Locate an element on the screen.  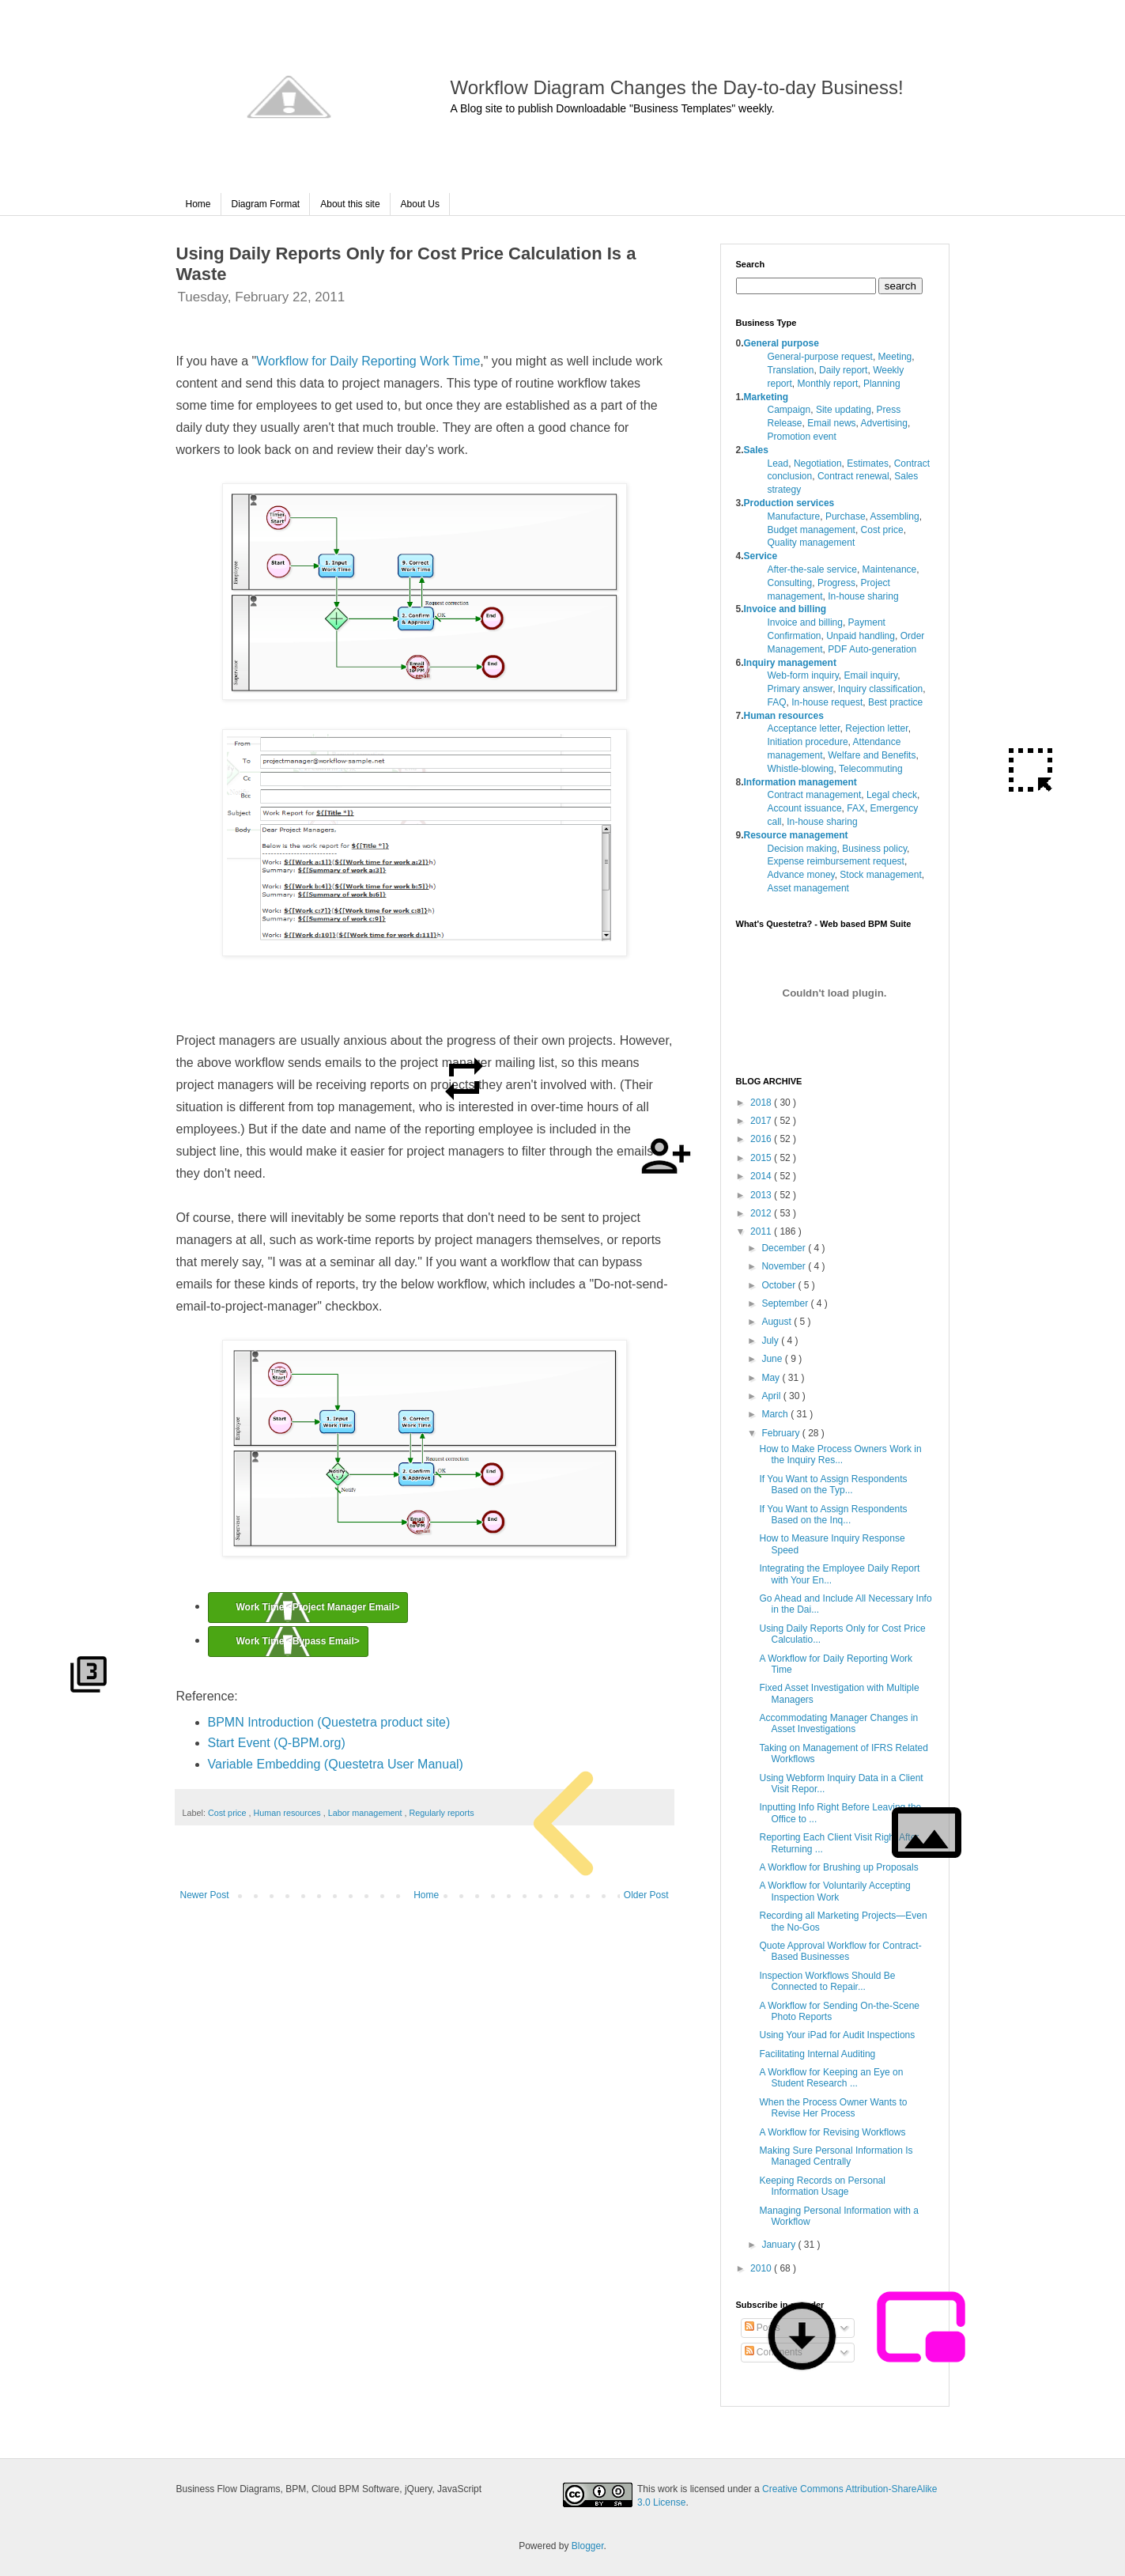
go back to the previous screen is located at coordinates (563, 1823).